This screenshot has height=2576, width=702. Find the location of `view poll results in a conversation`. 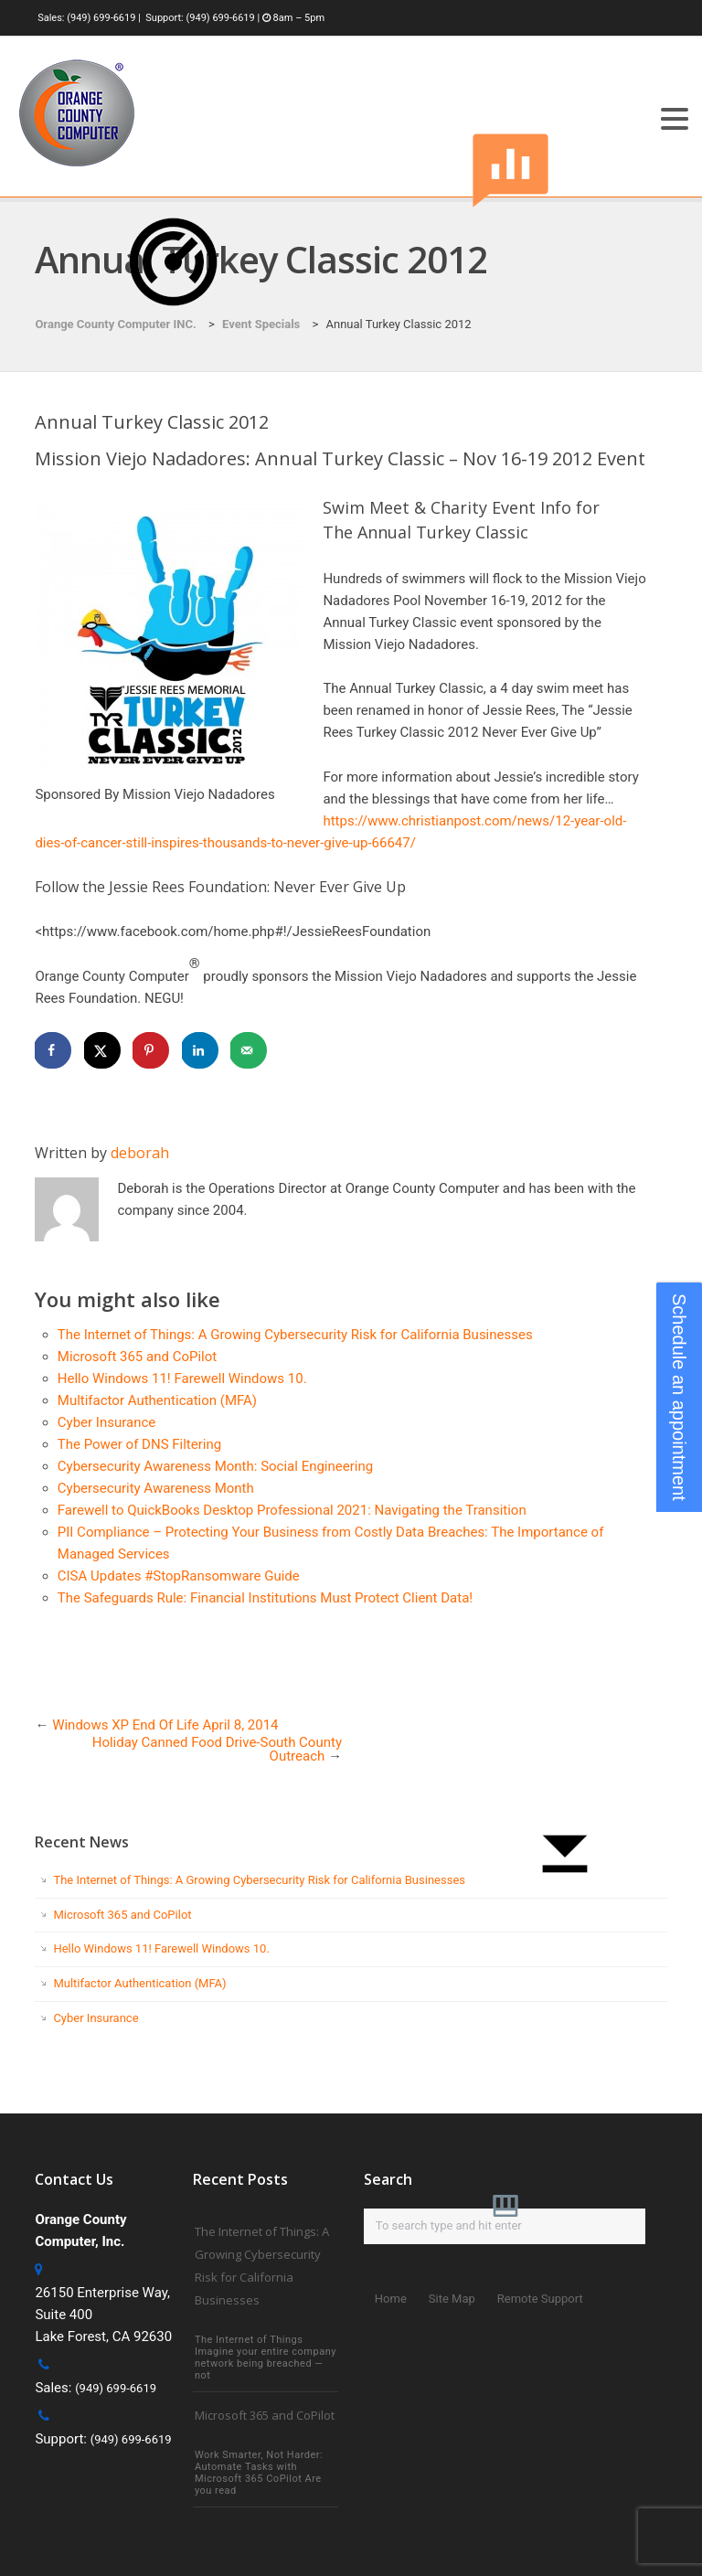

view poll results in a conversation is located at coordinates (510, 167).